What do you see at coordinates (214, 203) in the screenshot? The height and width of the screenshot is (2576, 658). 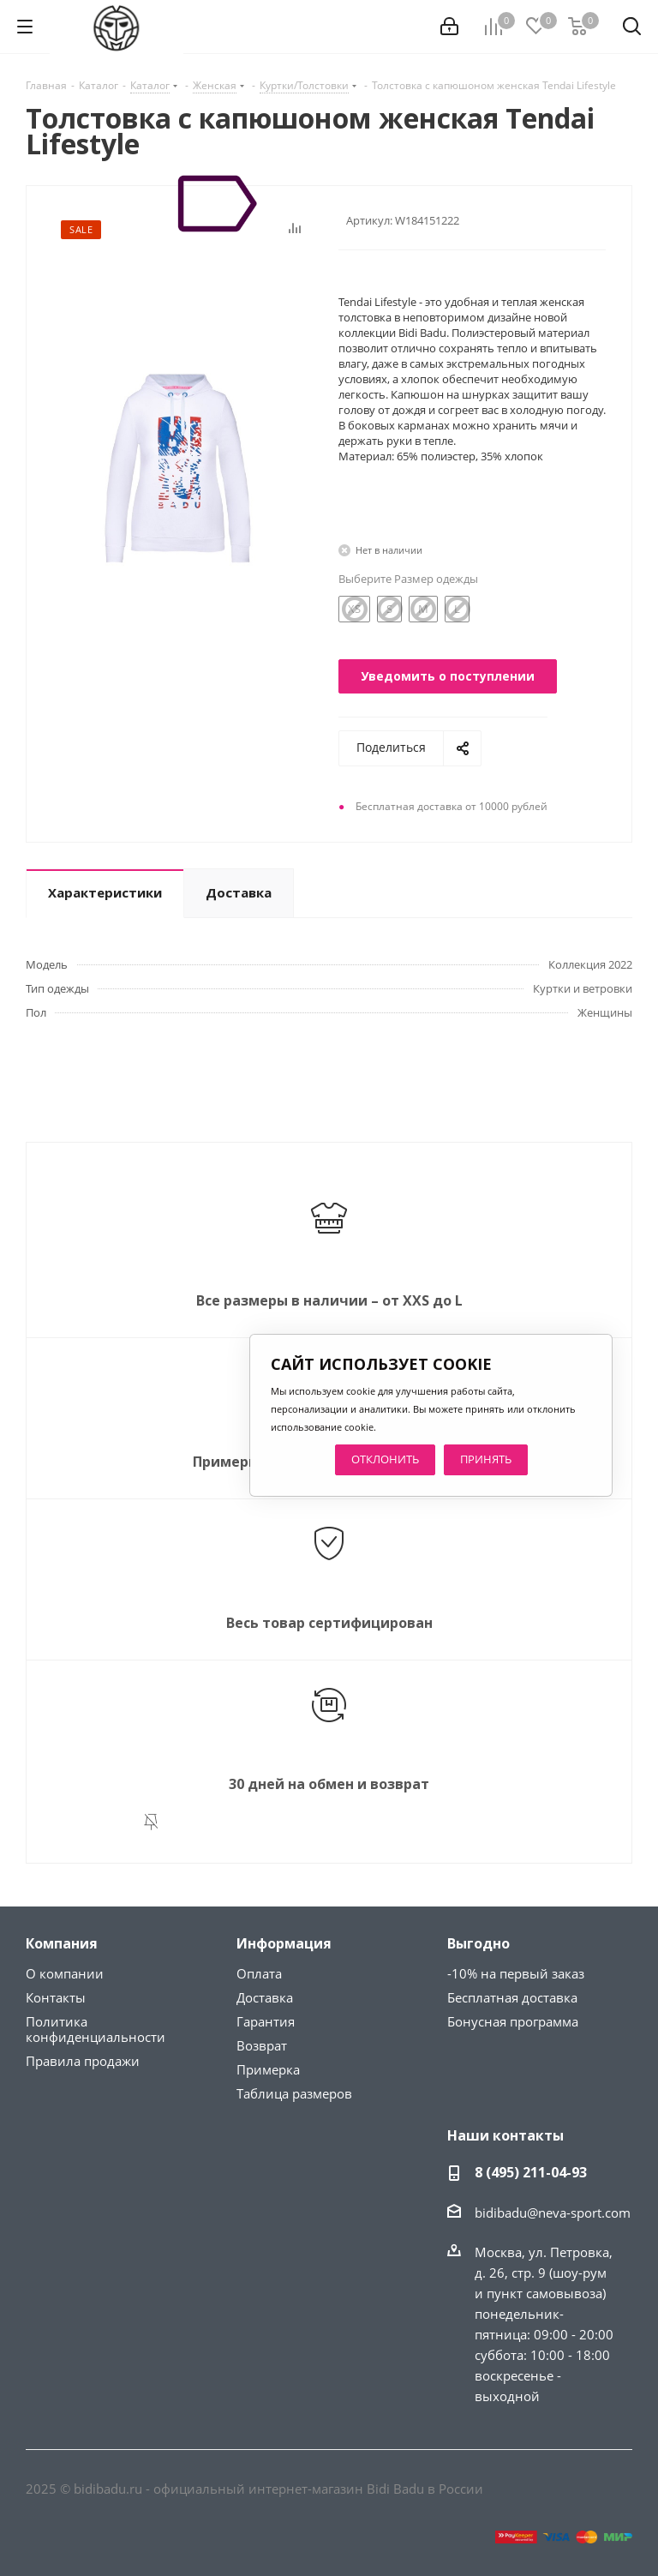 I see `add a tag or label to an item` at bounding box center [214, 203].